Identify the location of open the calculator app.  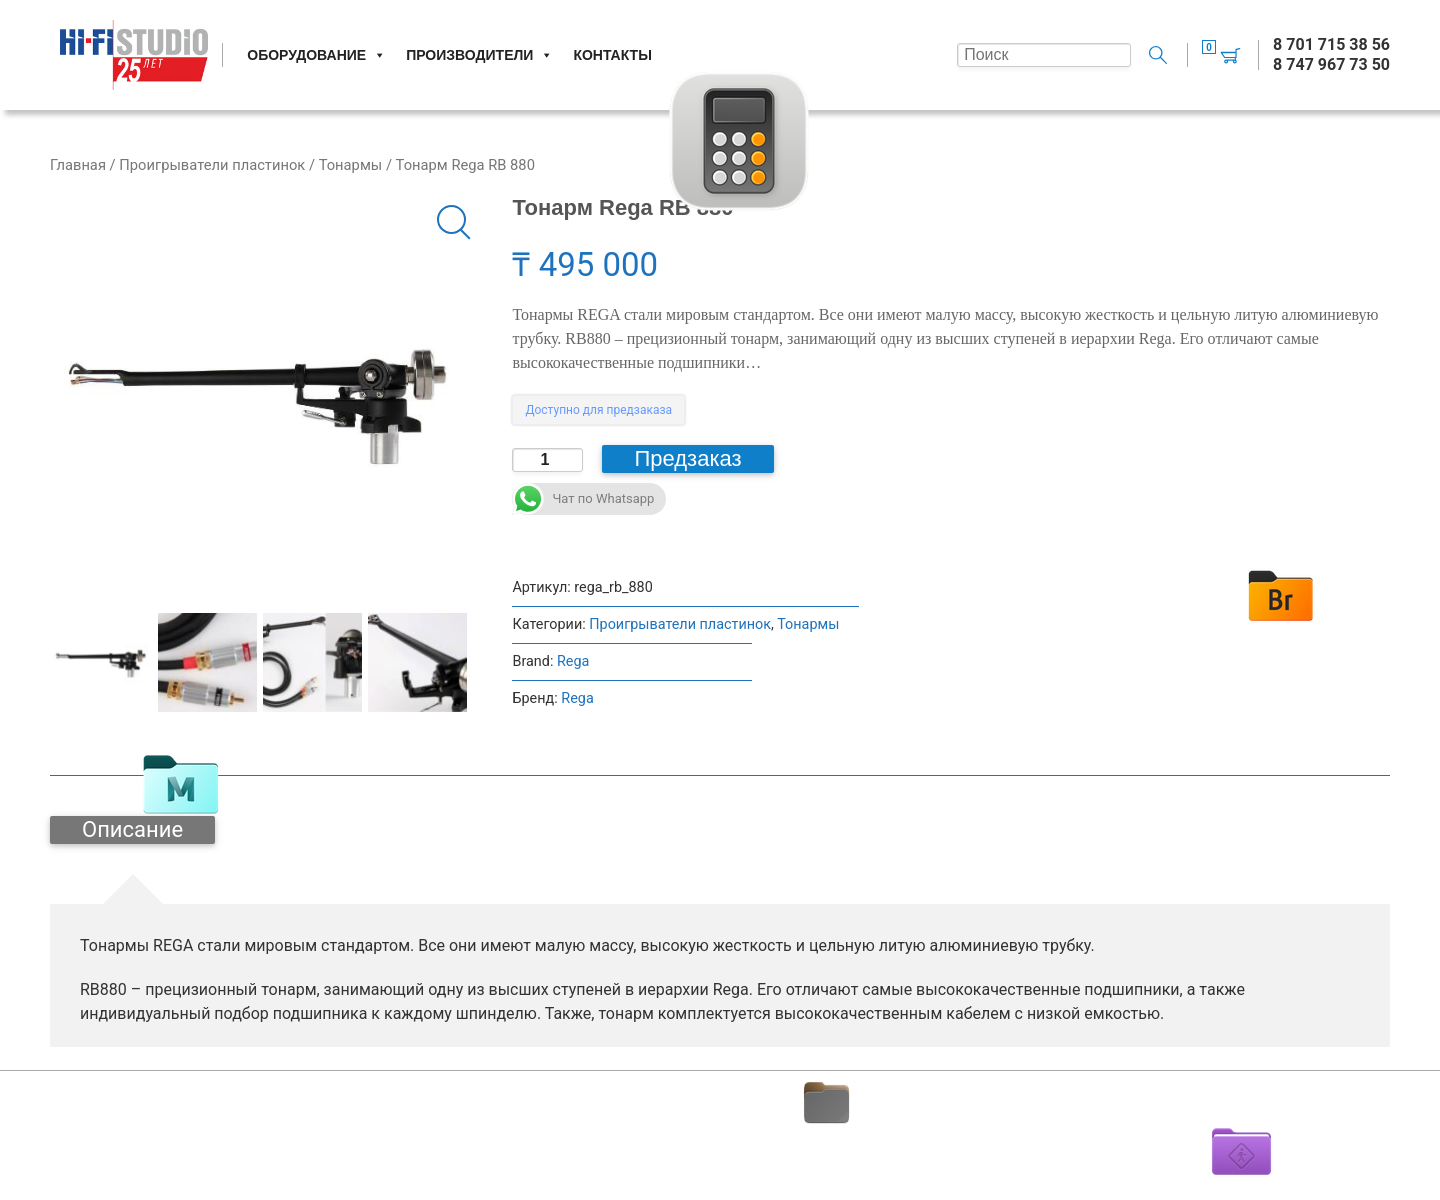
(739, 141).